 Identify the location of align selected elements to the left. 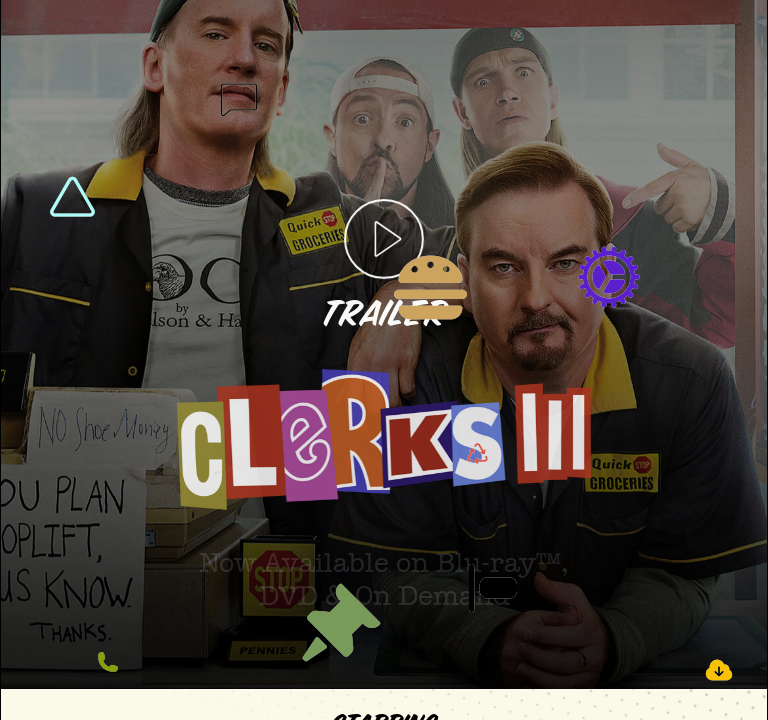
(493, 588).